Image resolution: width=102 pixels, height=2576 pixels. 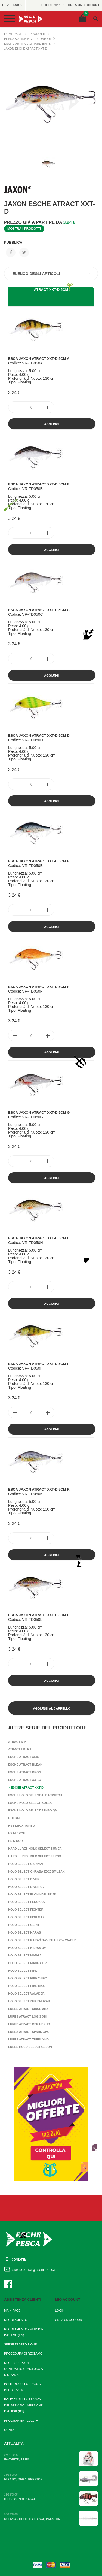 I want to click on play a card game or solitaire, so click(x=85, y=2167).